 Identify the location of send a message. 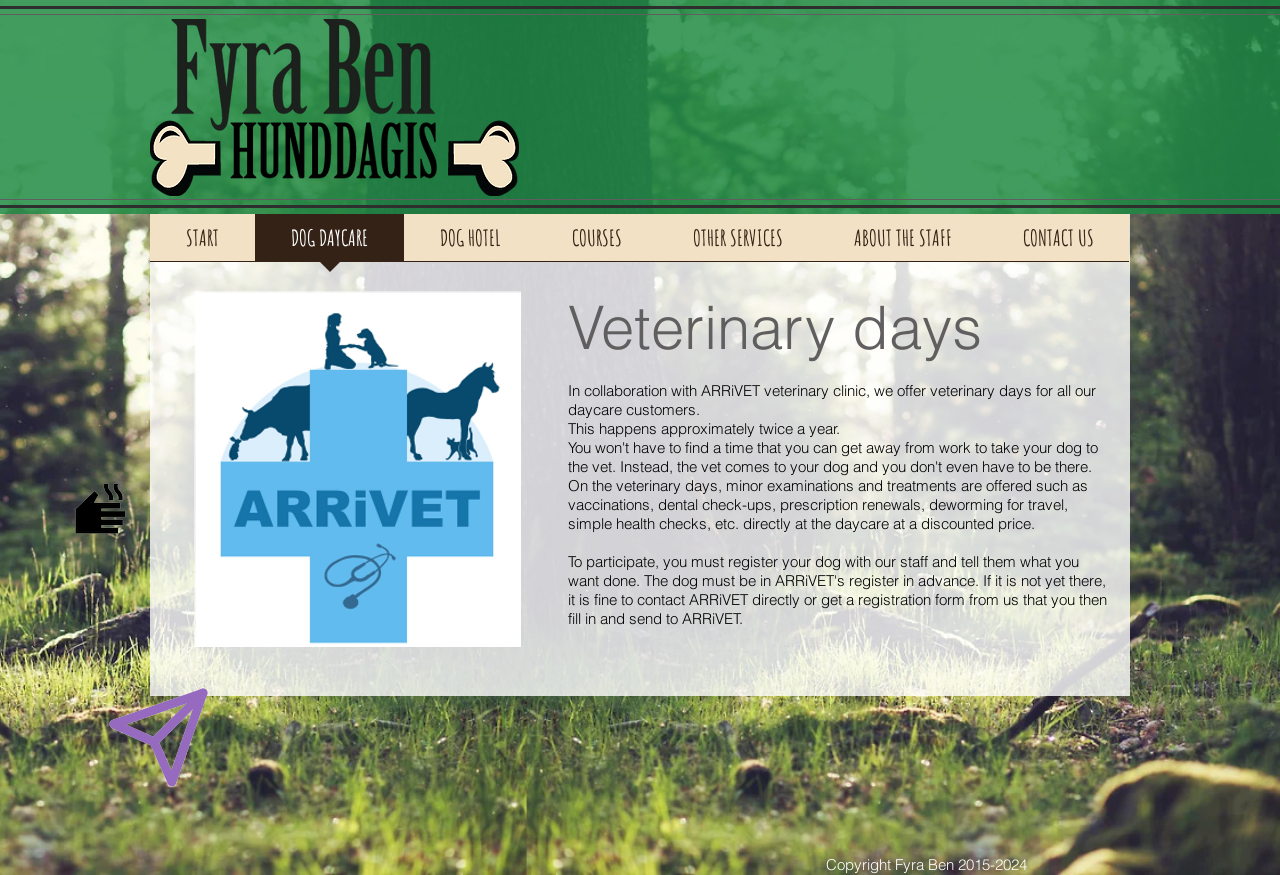
(158, 737).